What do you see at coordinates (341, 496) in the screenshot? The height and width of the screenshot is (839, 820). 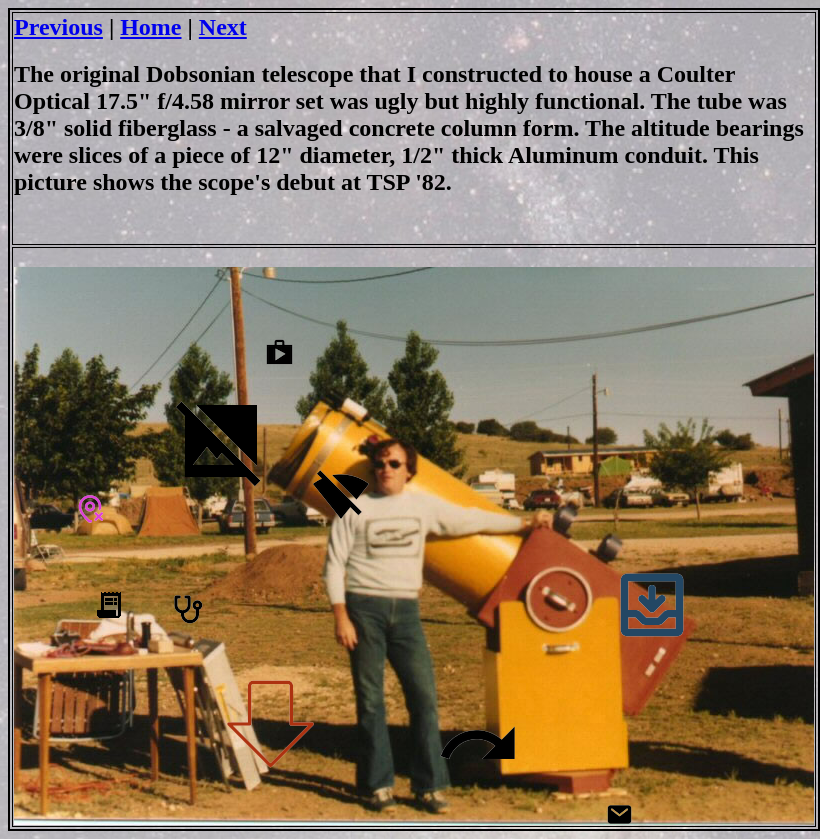 I see `indicates wifi is disabled or unavailable` at bounding box center [341, 496].